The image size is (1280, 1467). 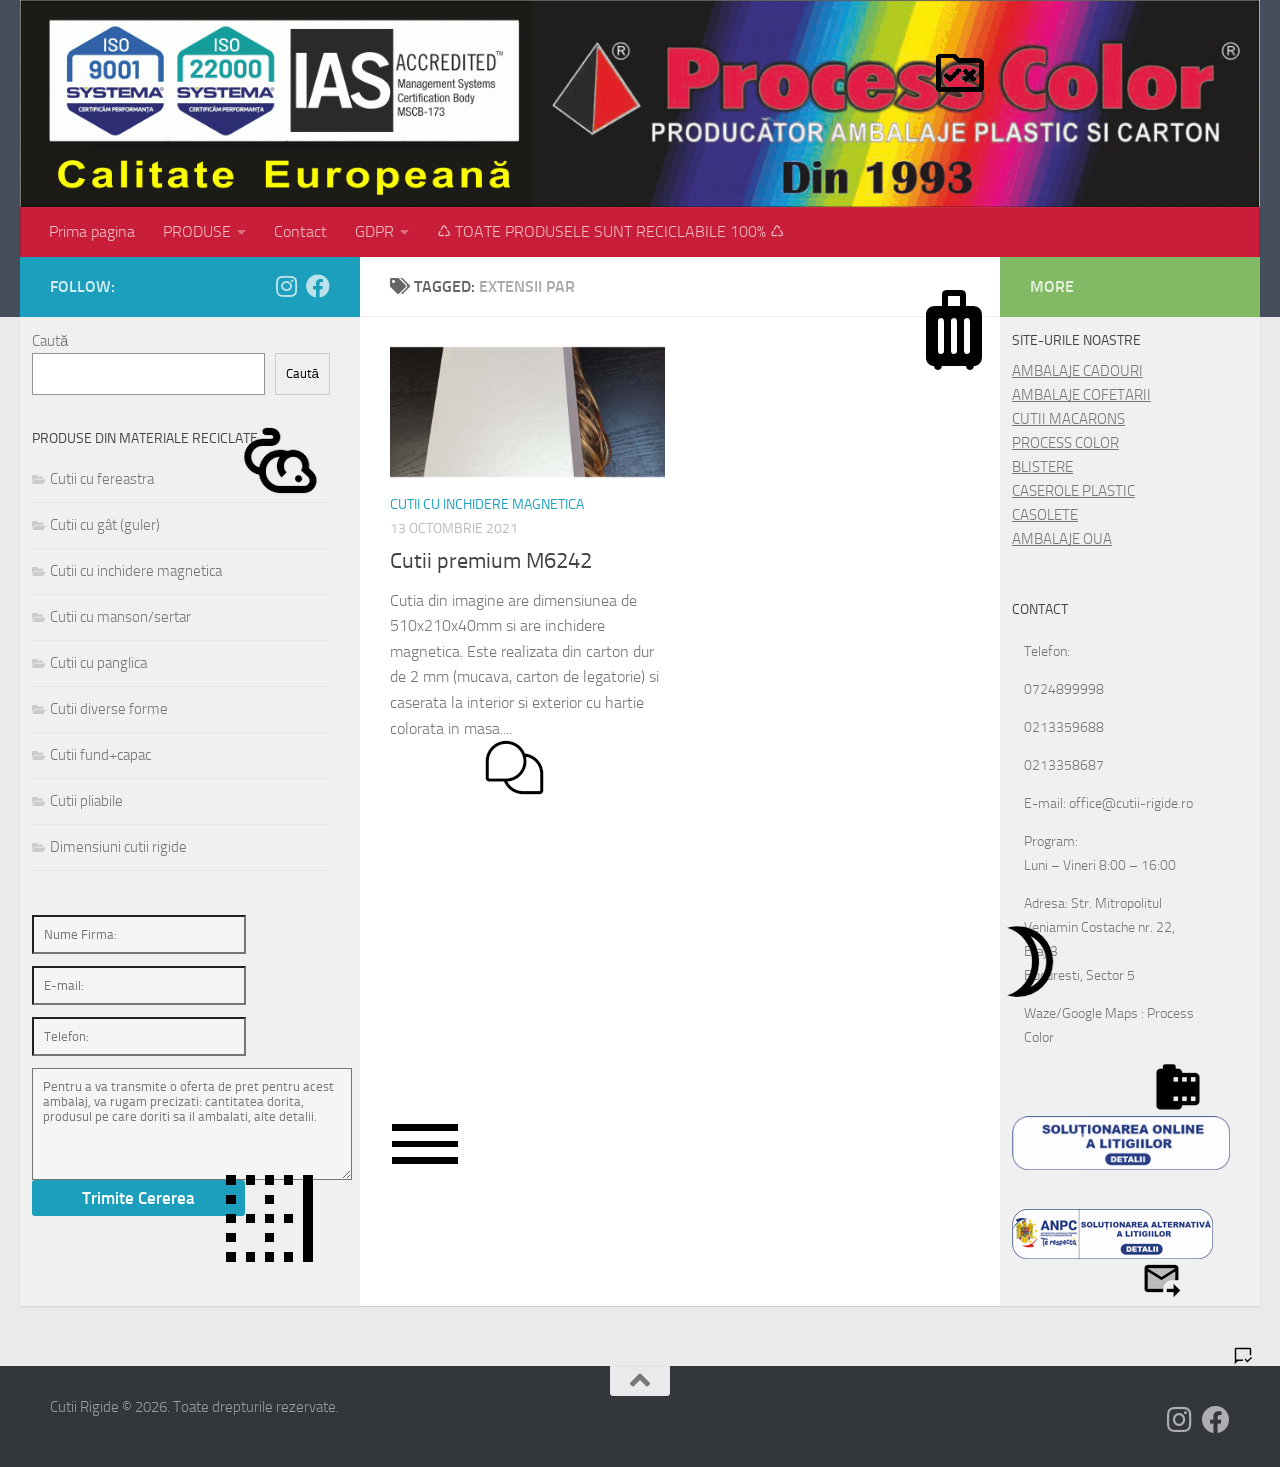 I want to click on toggle dark mode or night theme, so click(x=1028, y=961).